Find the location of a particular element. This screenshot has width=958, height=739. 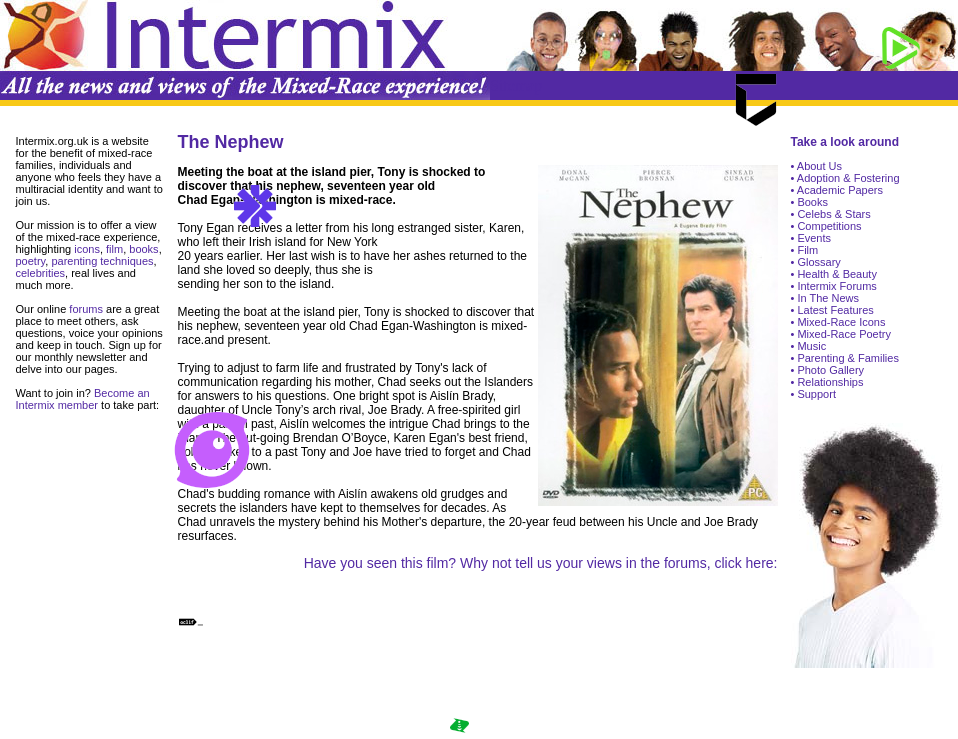

oclif command-line framework logo is located at coordinates (191, 622).